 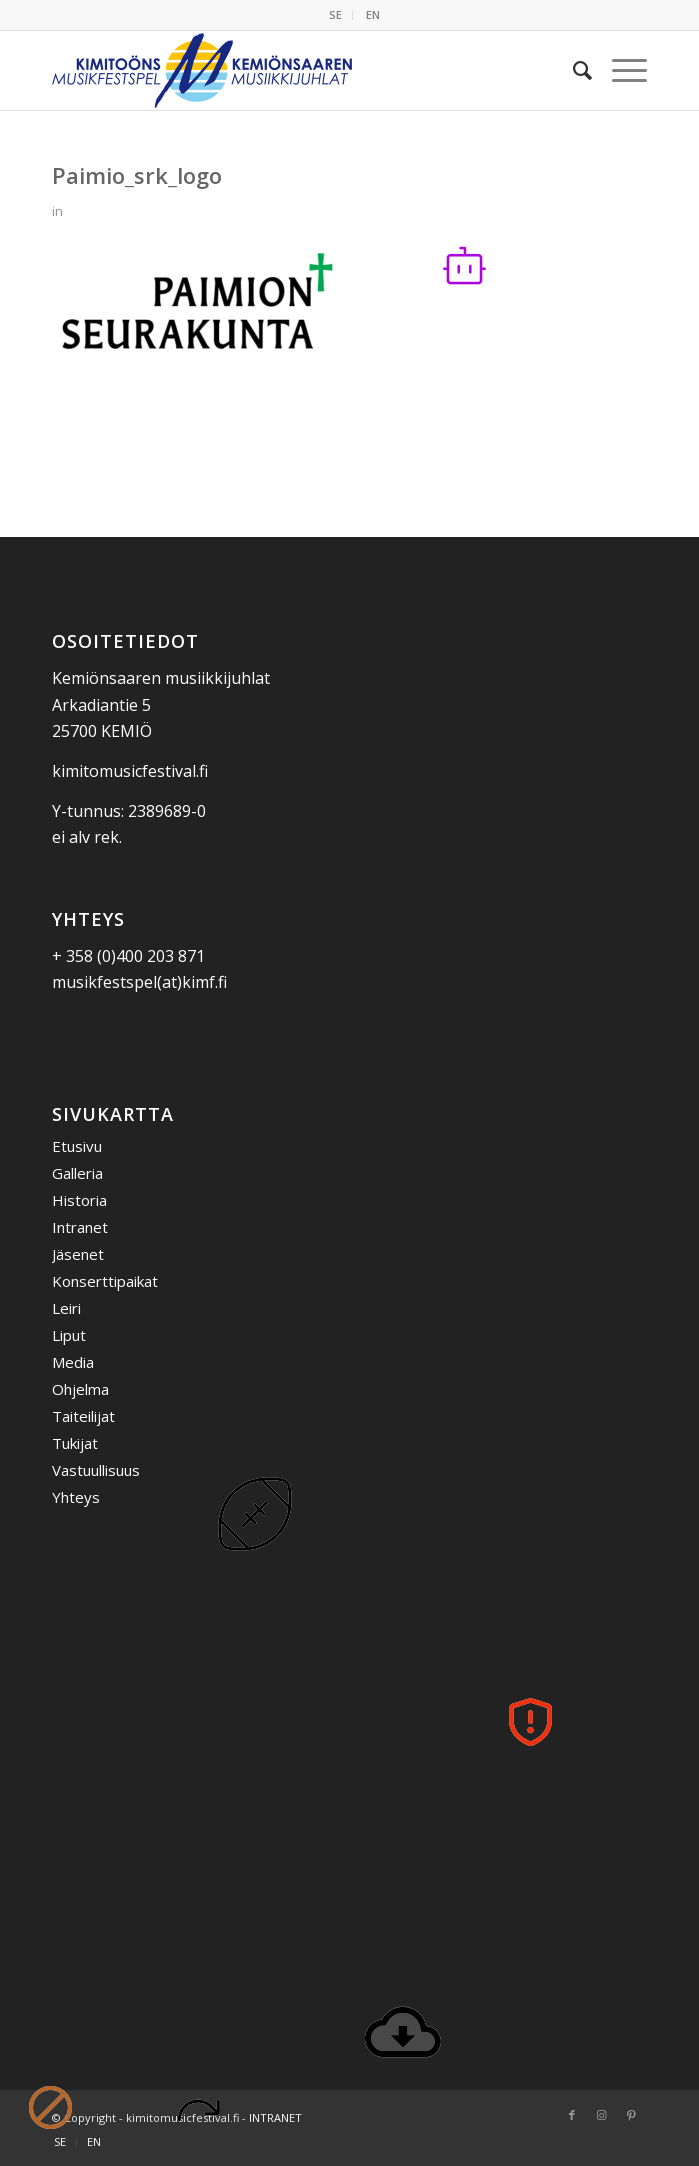 I want to click on indicates a blocked or prohibited action, so click(x=50, y=2107).